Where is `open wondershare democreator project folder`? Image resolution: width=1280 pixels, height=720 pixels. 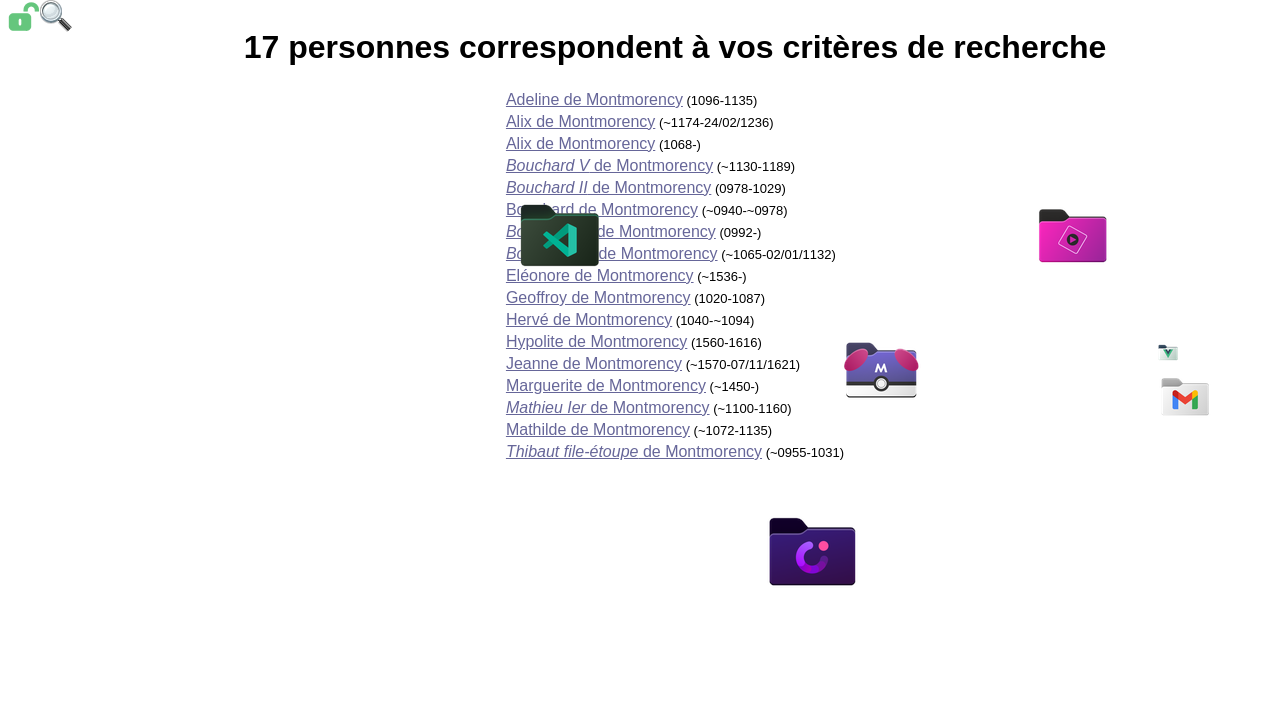 open wondershare democreator project folder is located at coordinates (812, 554).